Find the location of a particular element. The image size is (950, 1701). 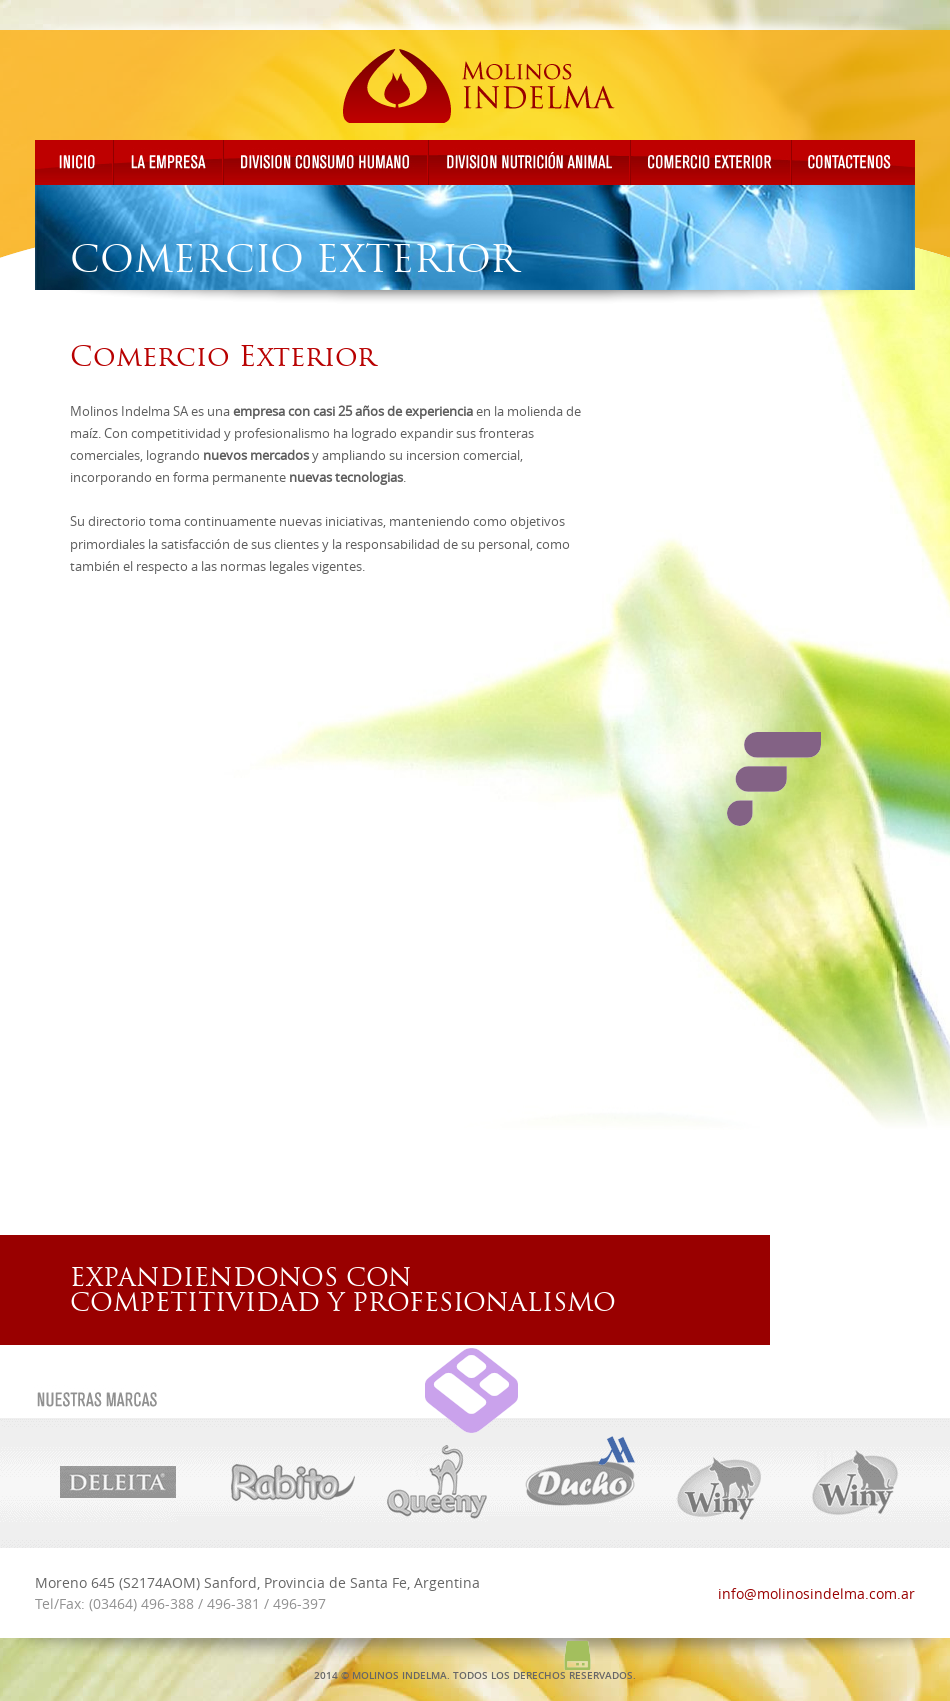

open the Marriott hotel booking app is located at coordinates (616, 1450).